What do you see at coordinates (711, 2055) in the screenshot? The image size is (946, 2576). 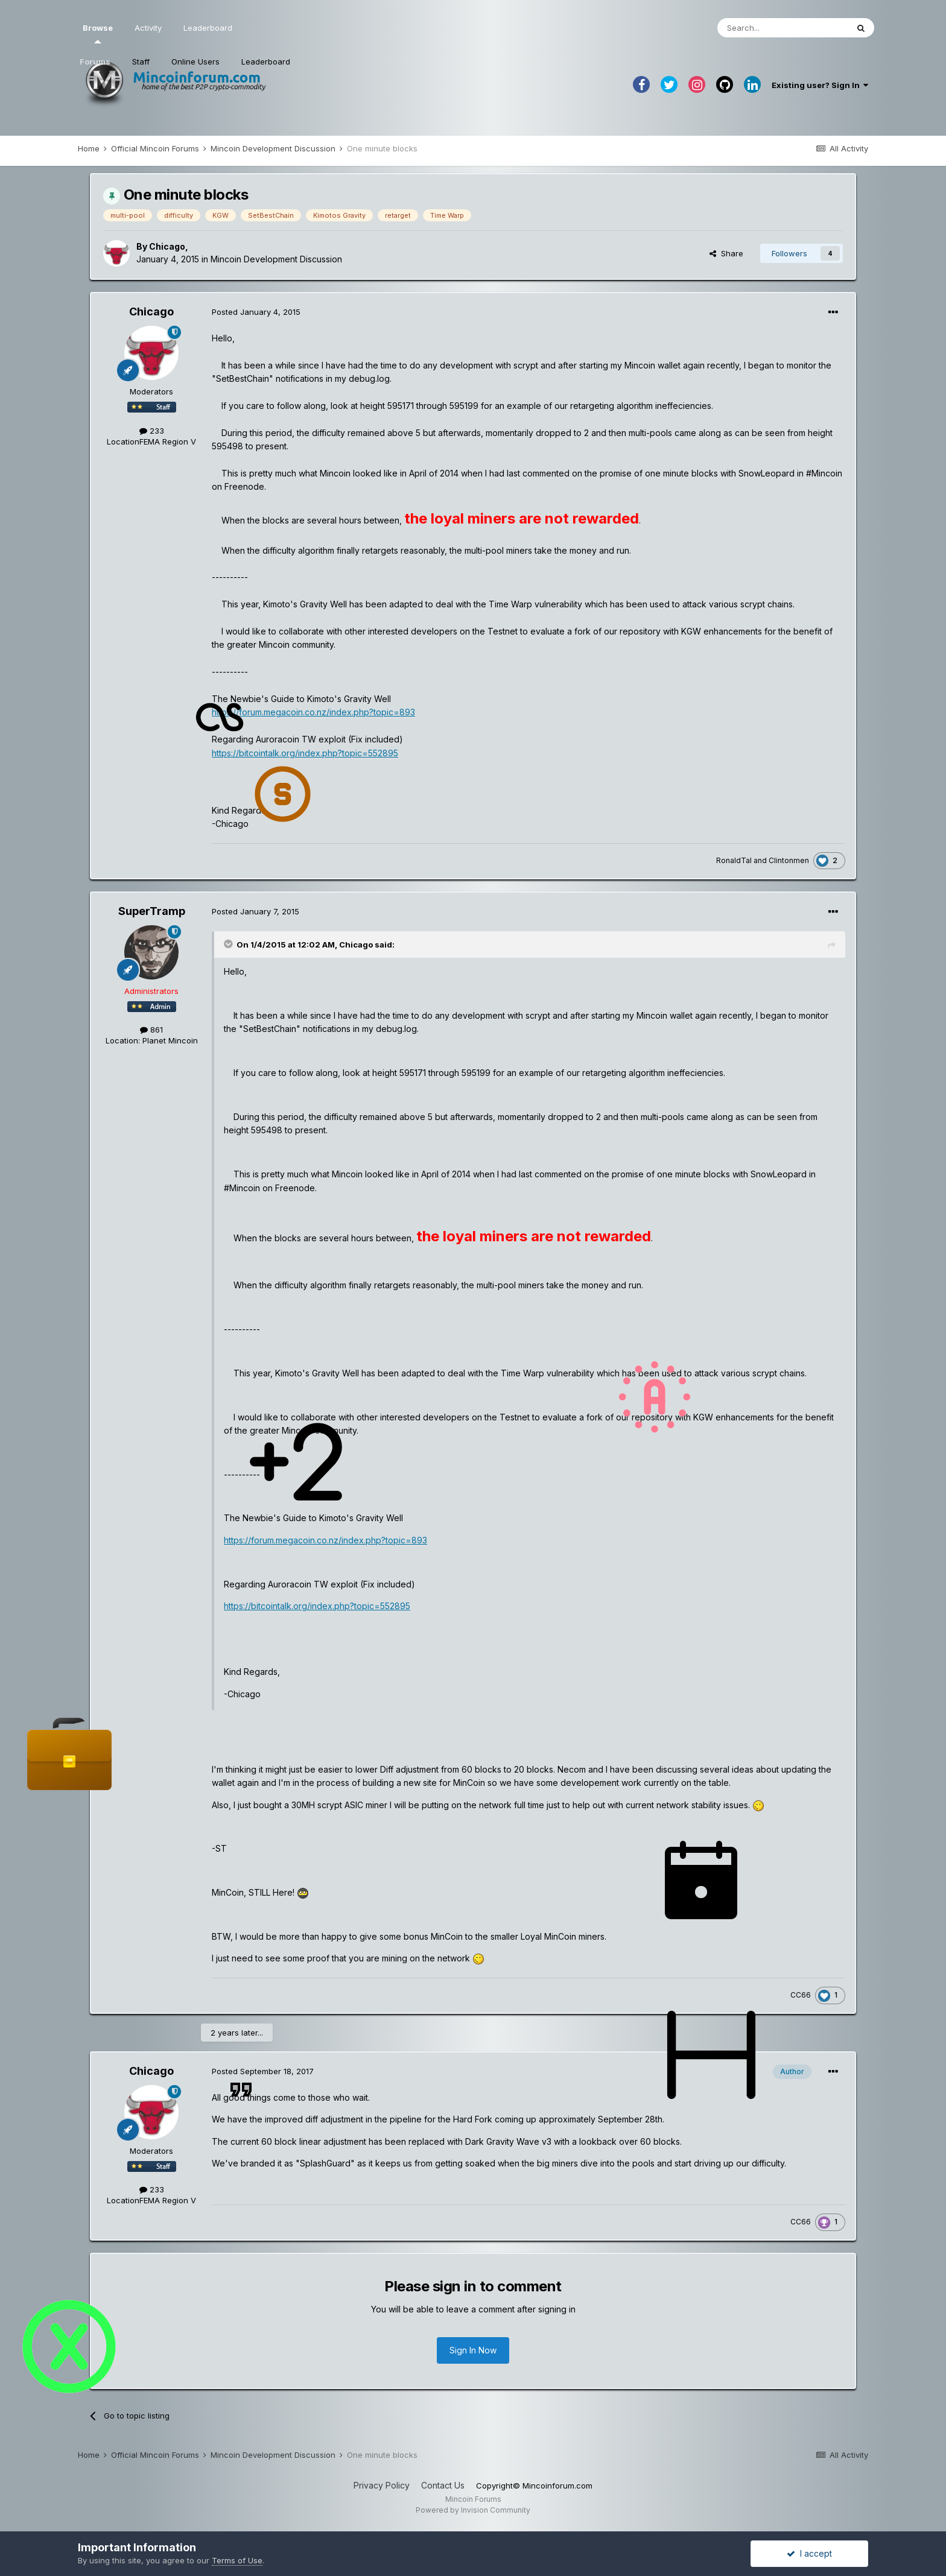 I see `apply heading text formatting` at bounding box center [711, 2055].